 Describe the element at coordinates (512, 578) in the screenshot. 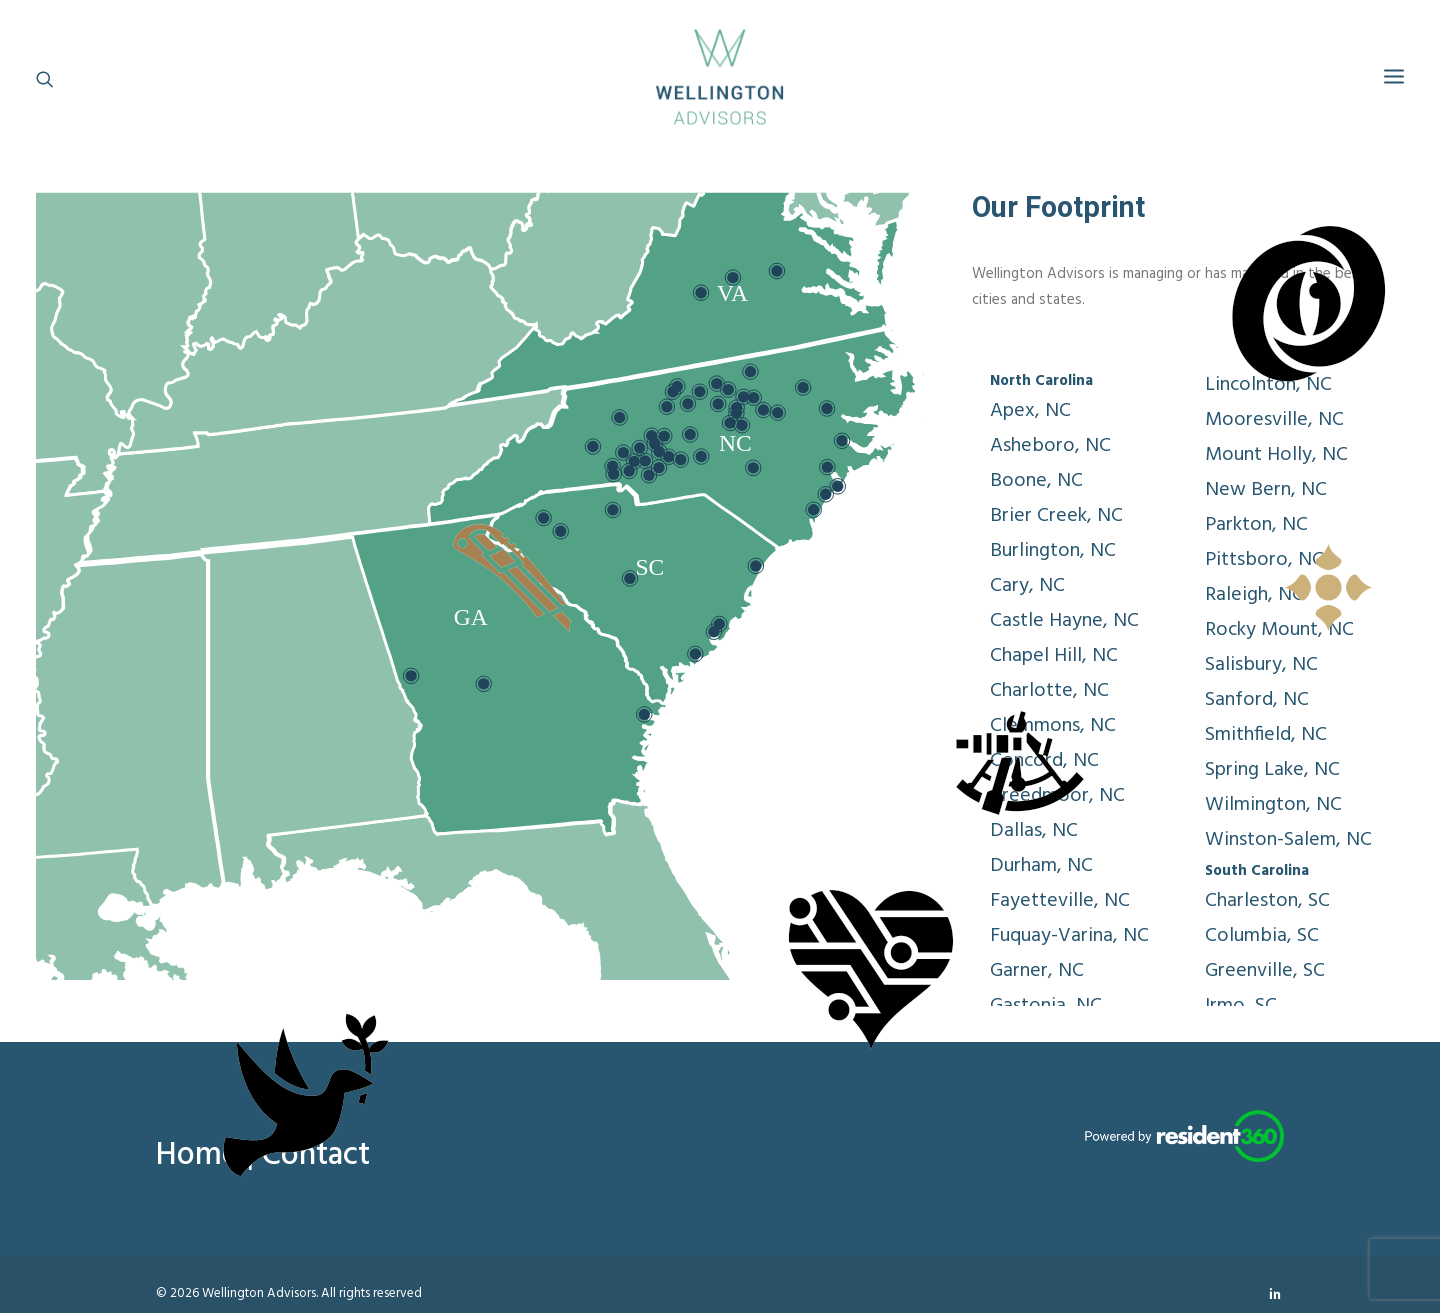

I see `access cutting or trimming tools` at that location.